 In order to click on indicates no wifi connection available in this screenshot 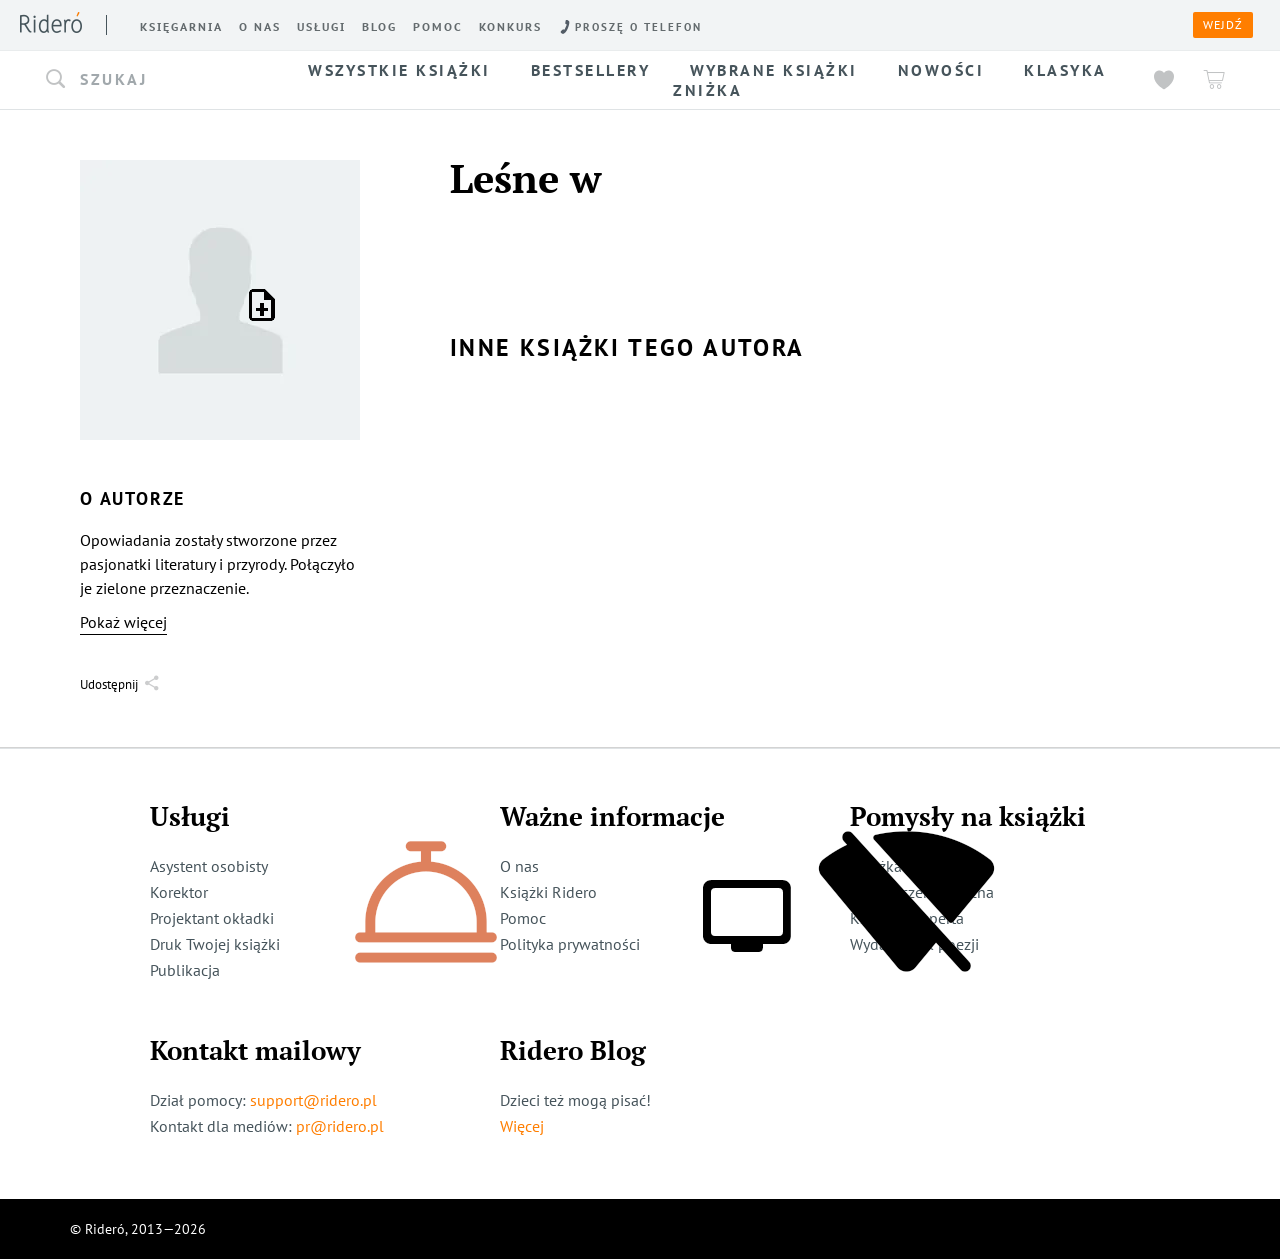, I will do `click(906, 901)`.